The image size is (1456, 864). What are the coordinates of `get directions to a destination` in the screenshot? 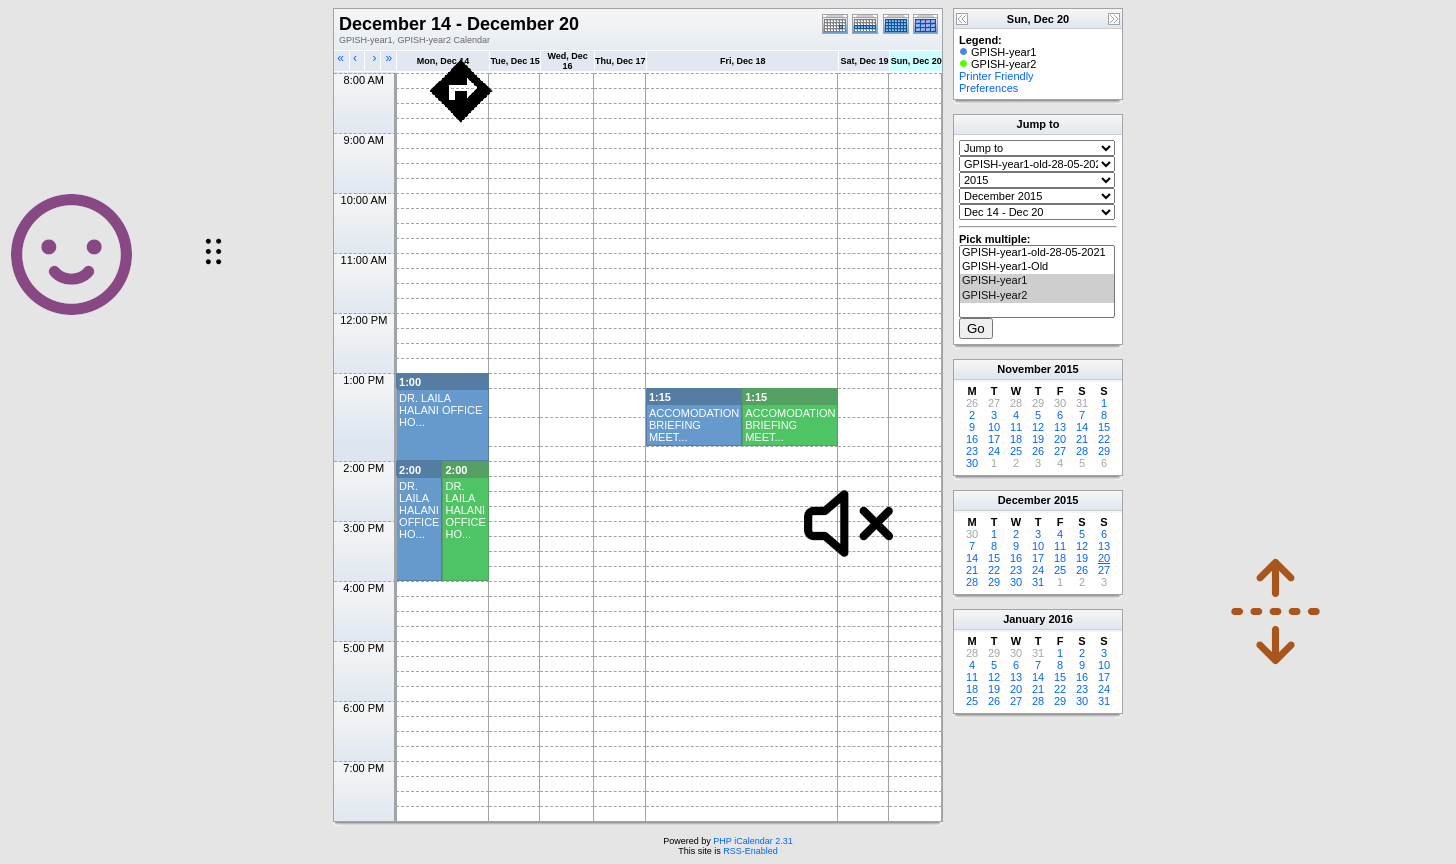 It's located at (461, 91).